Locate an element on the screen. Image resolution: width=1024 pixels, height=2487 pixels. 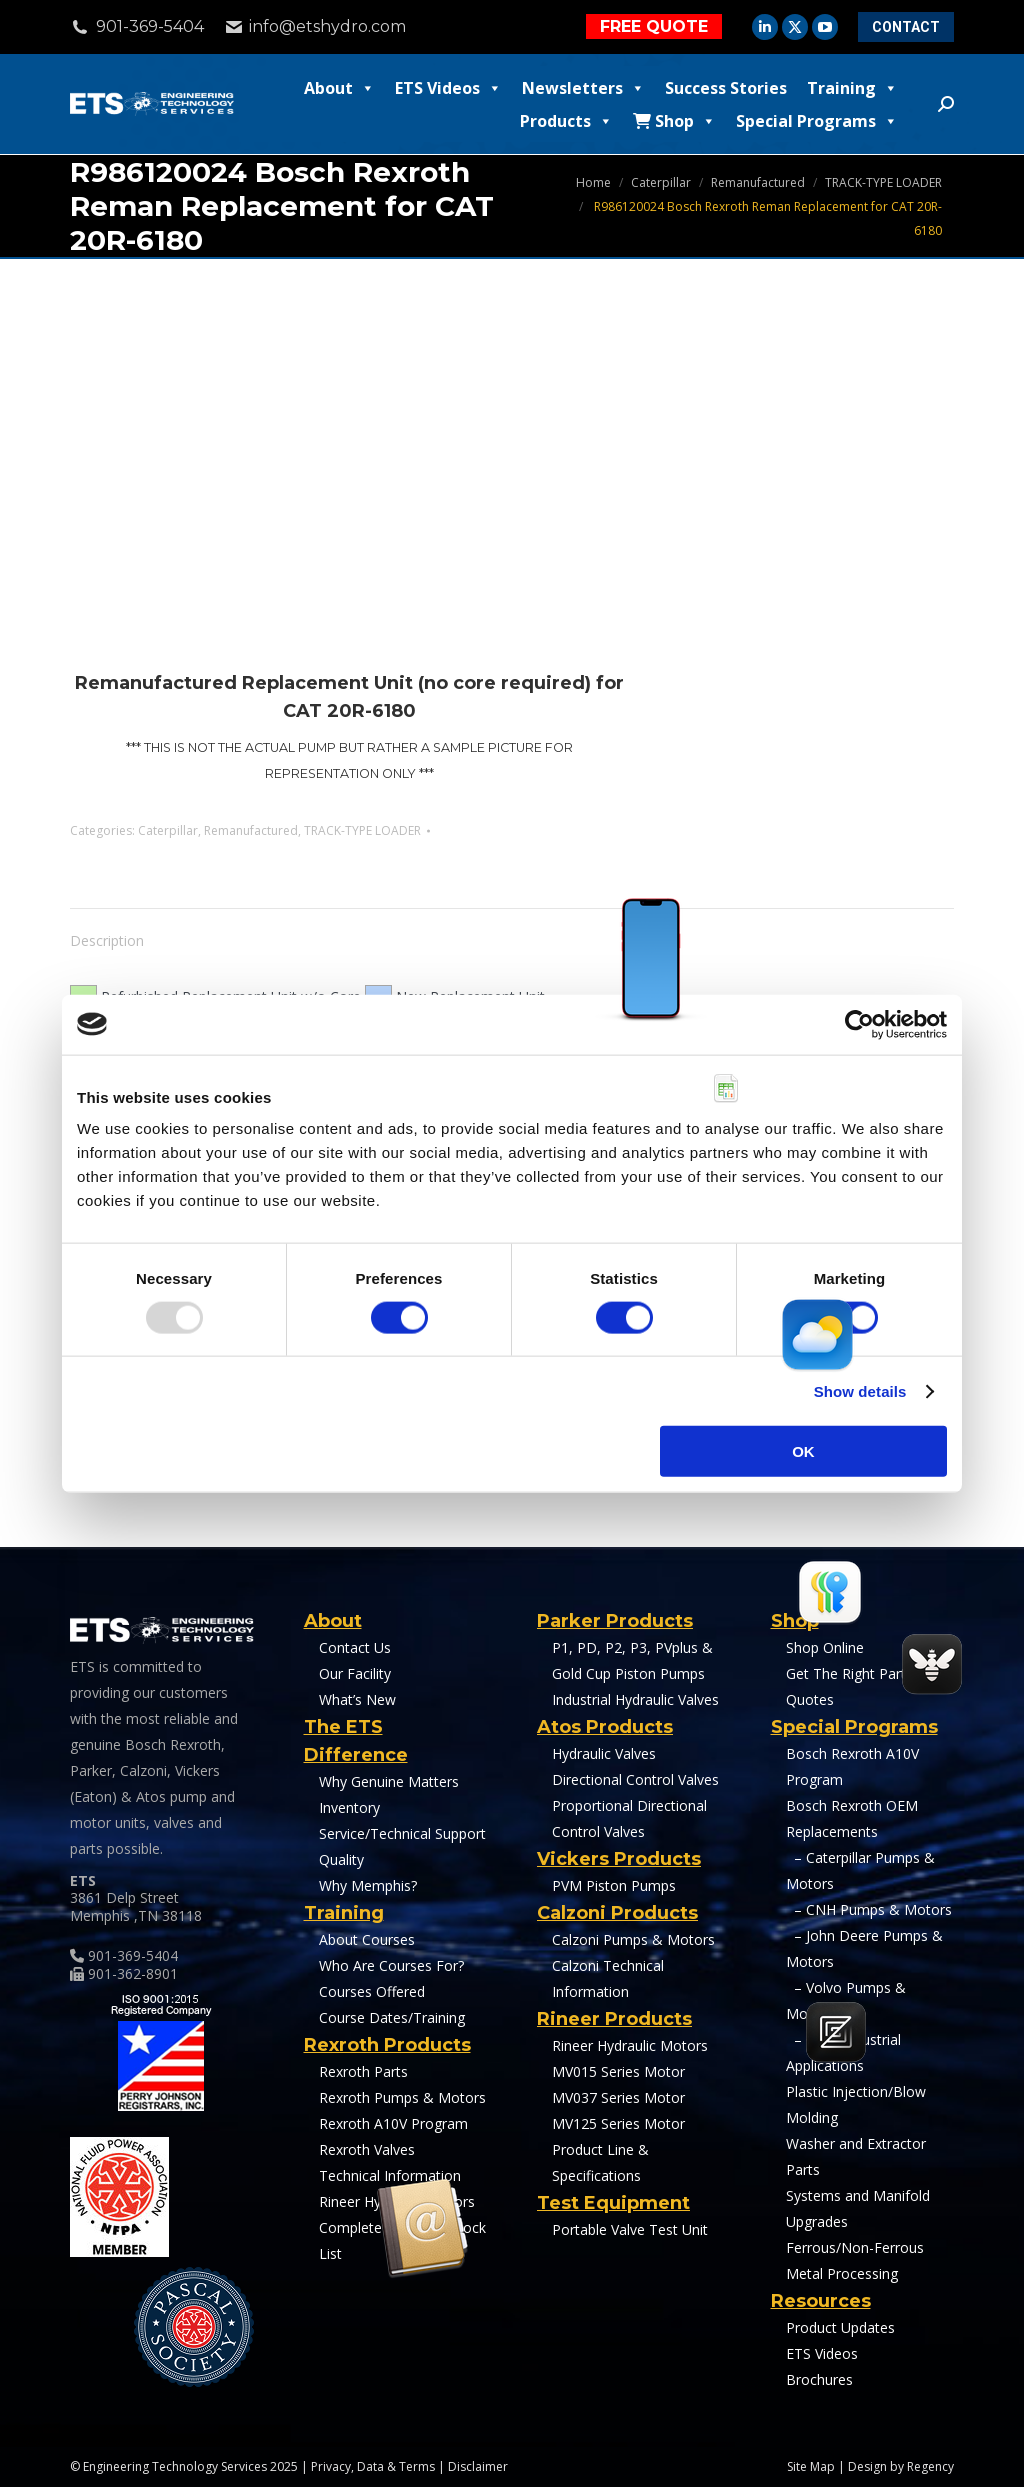
open a spreadsheet file is located at coordinates (726, 1088).